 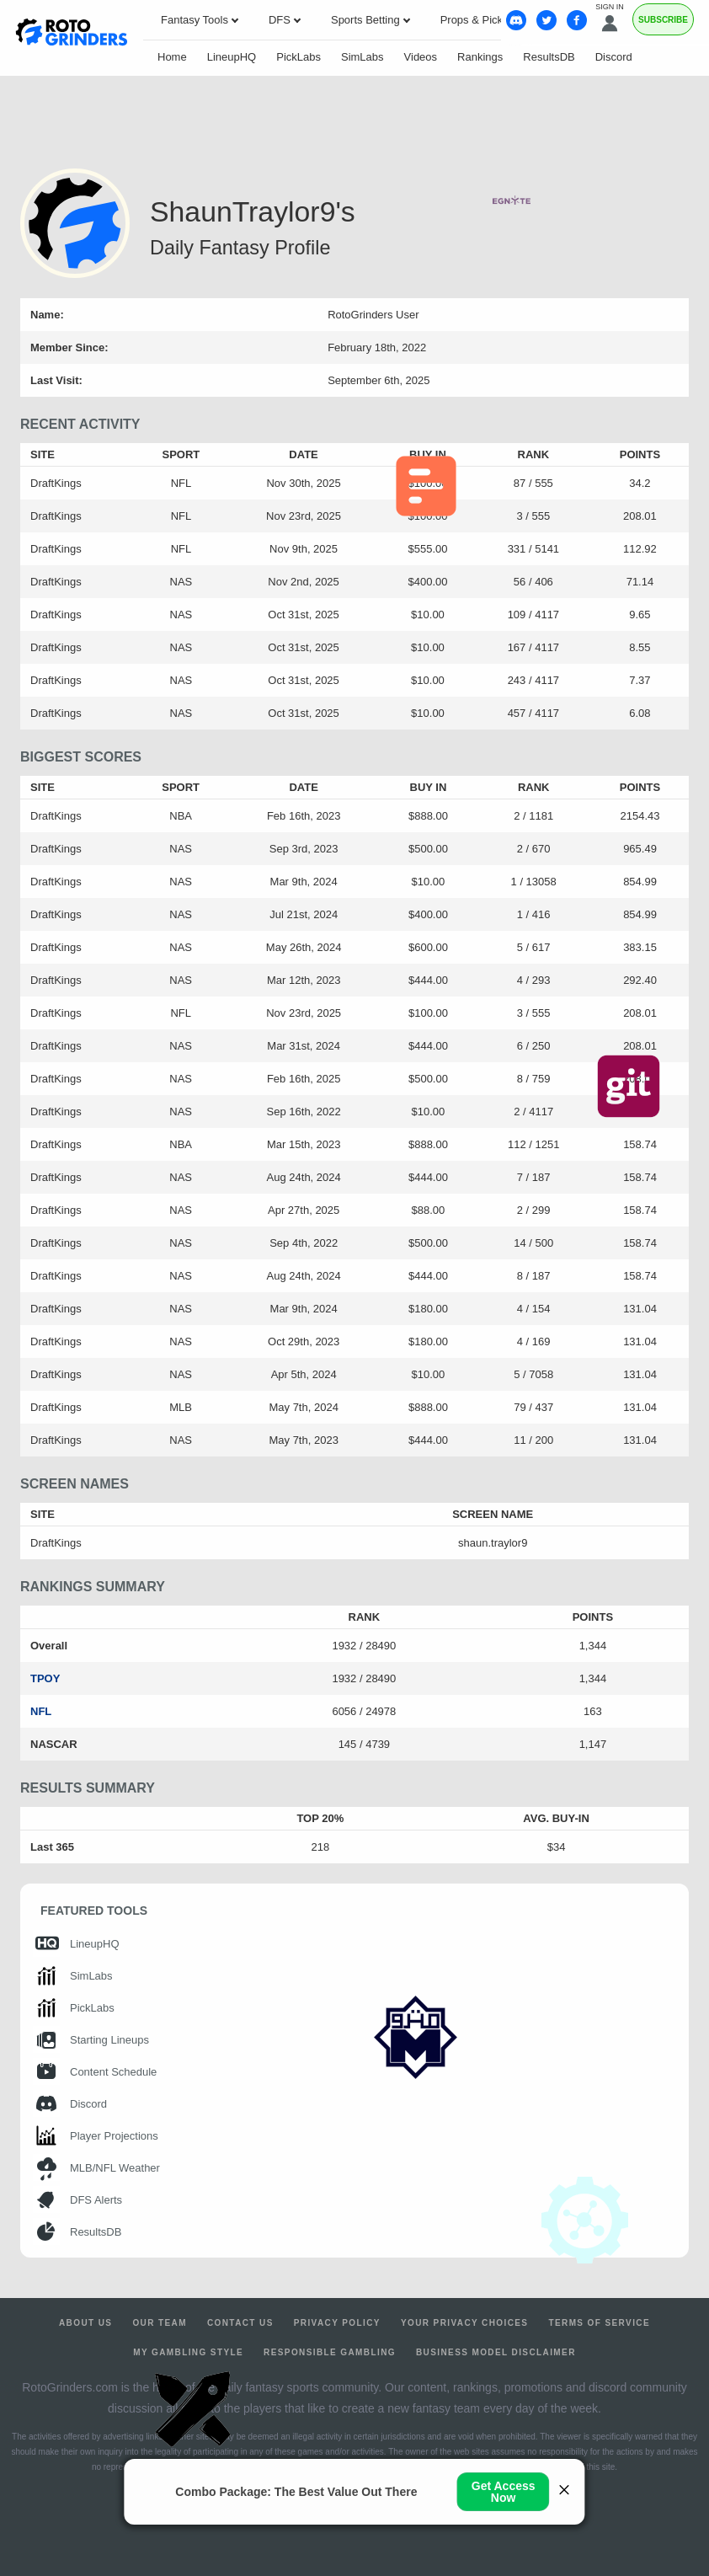 What do you see at coordinates (426, 486) in the screenshot?
I see `view poll or survey results` at bounding box center [426, 486].